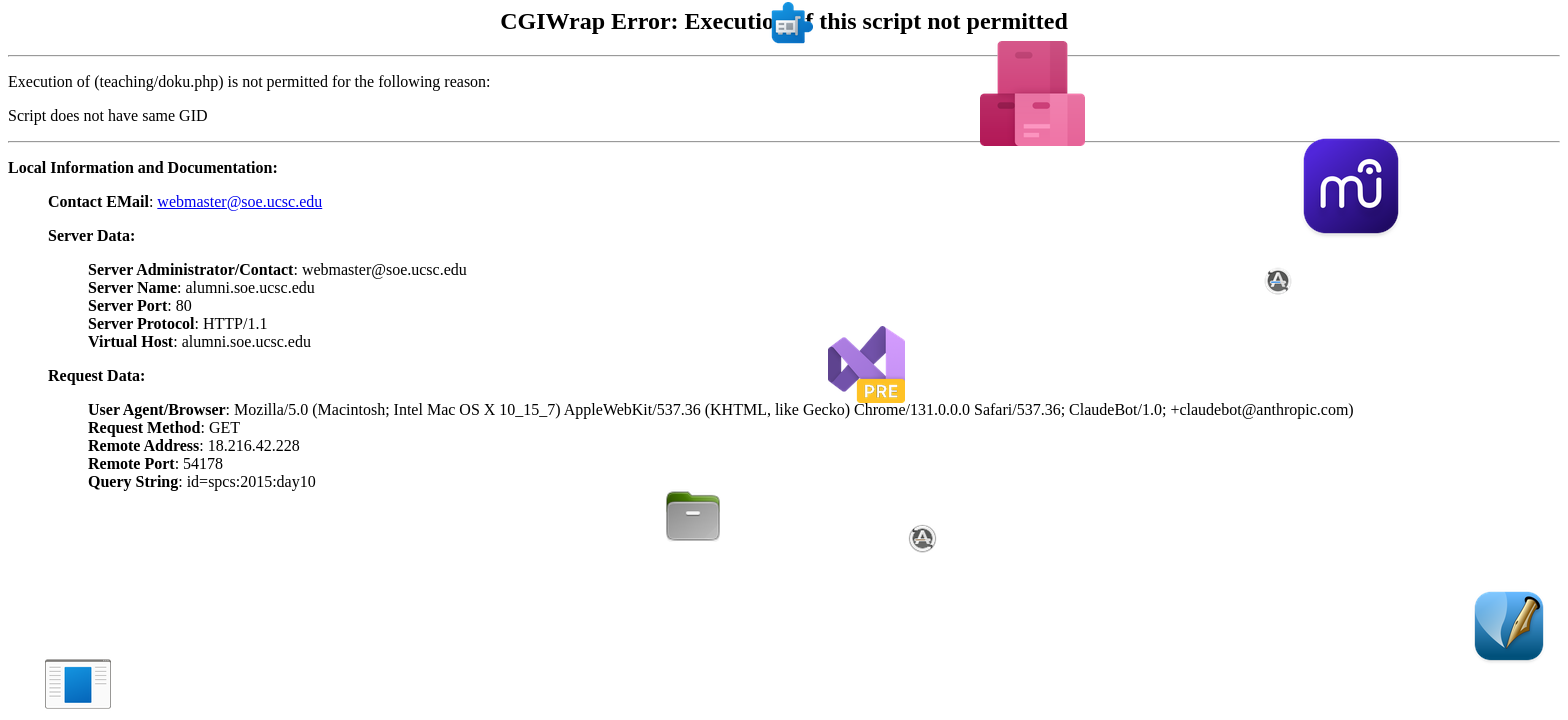 The width and height of the screenshot is (1568, 720). Describe the element at coordinates (78, 684) in the screenshot. I see `open a program or application window` at that location.